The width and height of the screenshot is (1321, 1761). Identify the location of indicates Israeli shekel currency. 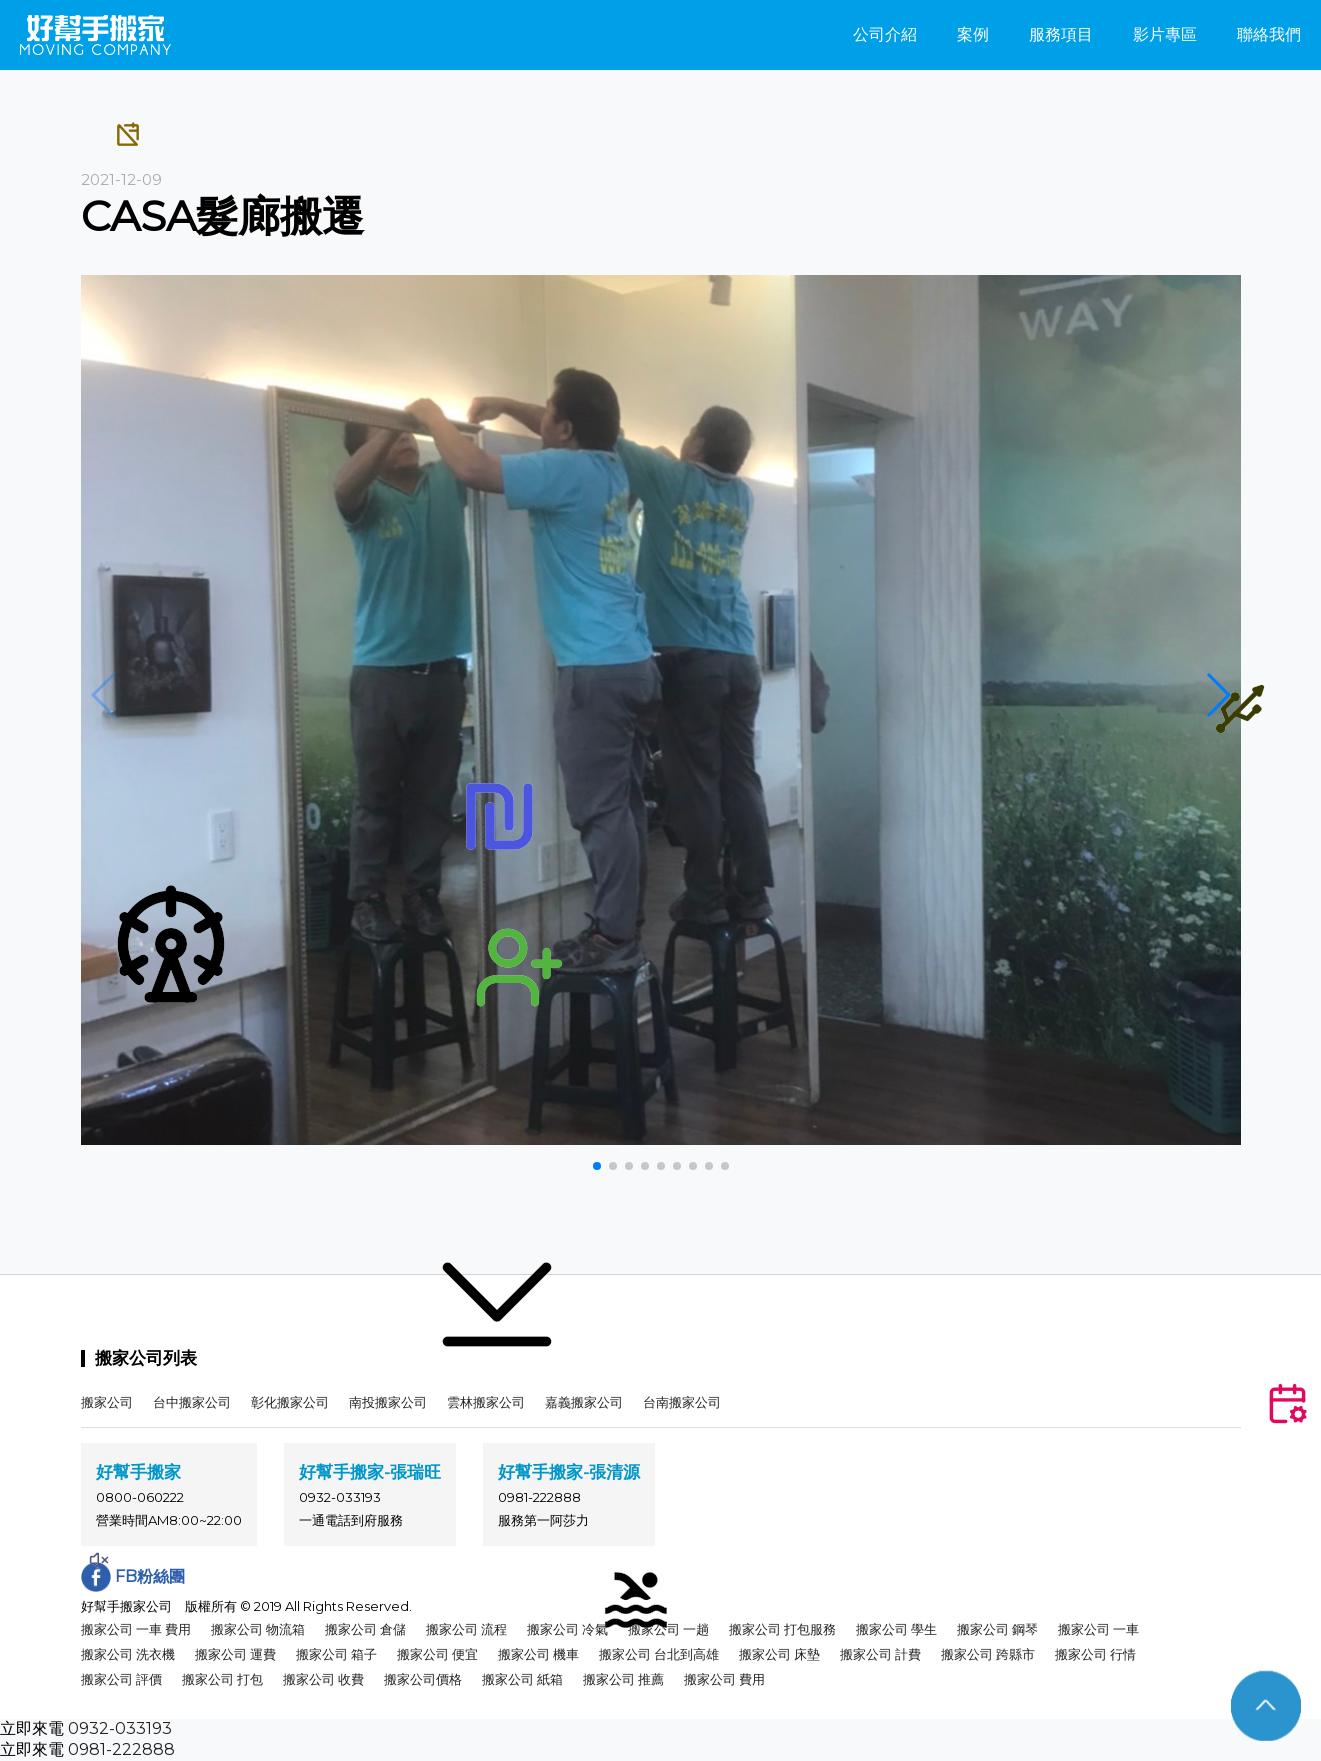
(499, 816).